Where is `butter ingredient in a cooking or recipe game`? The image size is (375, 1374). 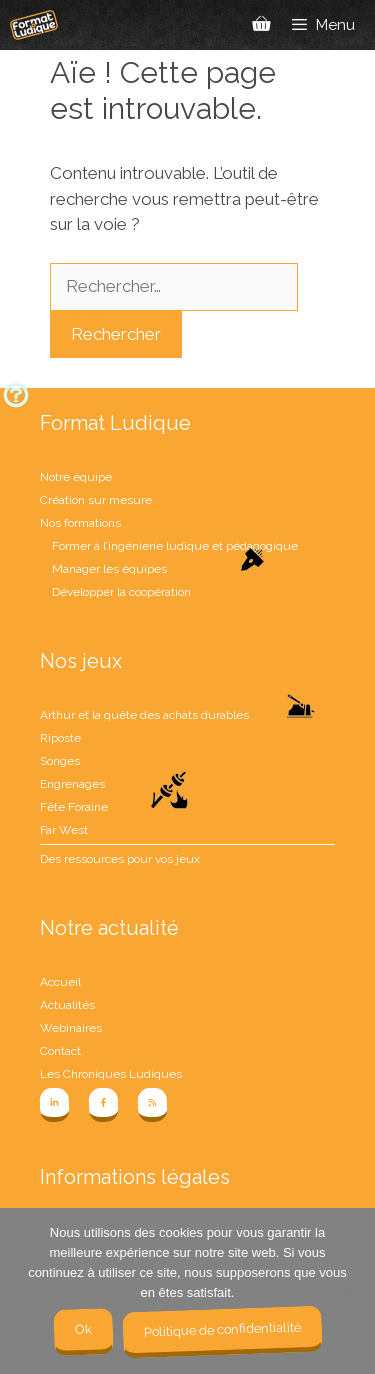
butter ingredient in a cooking or recipe game is located at coordinates (301, 706).